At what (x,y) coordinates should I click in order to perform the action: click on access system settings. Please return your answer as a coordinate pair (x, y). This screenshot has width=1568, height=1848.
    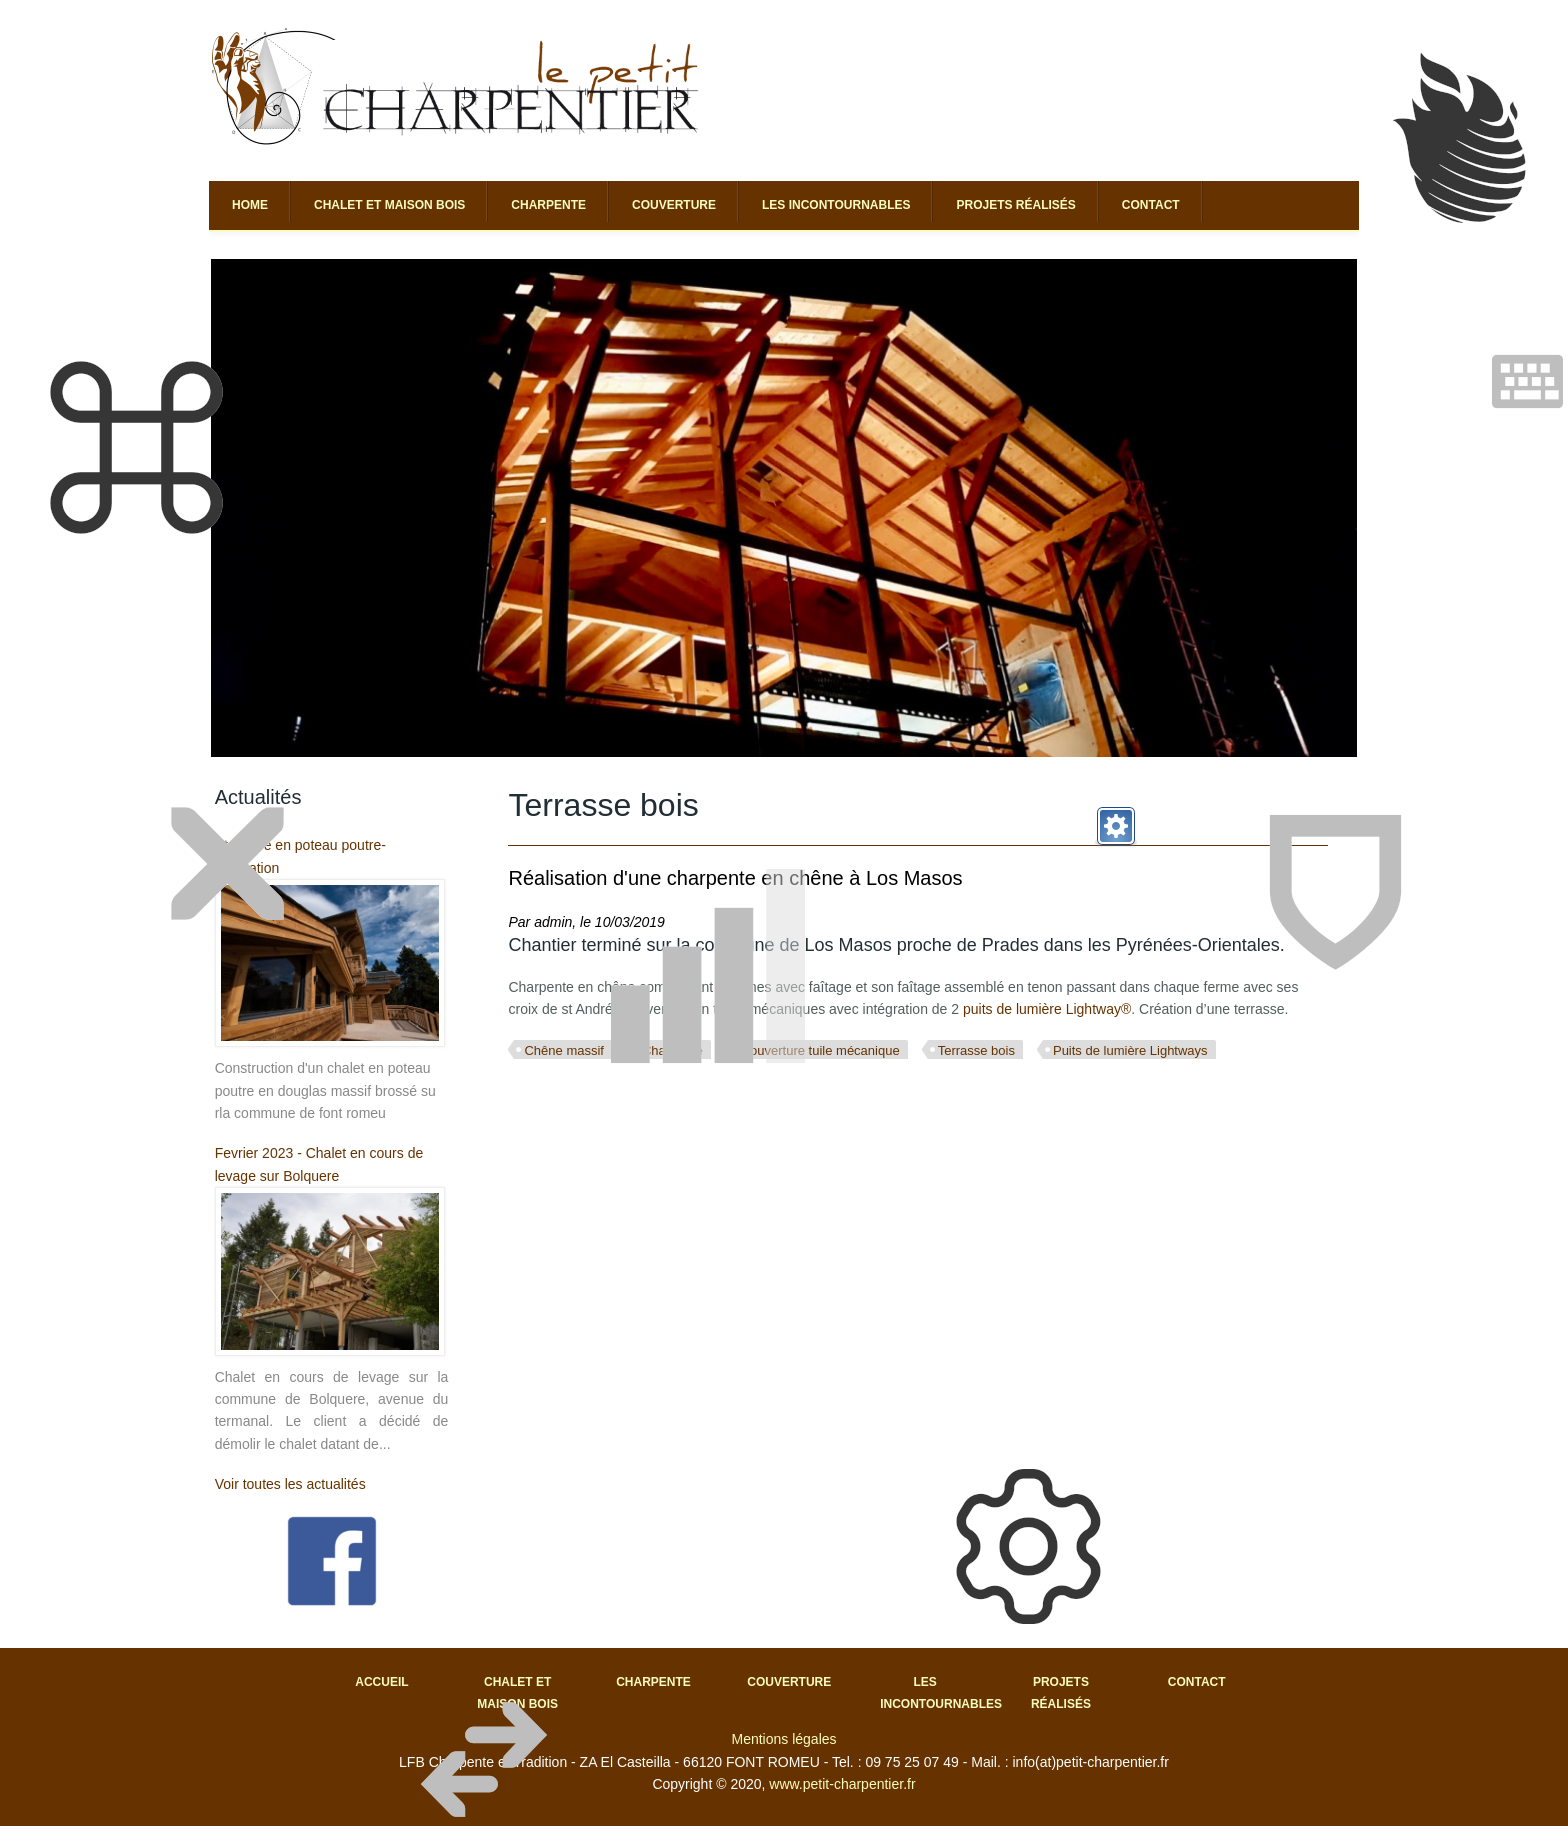
    Looking at the image, I should click on (1028, 1546).